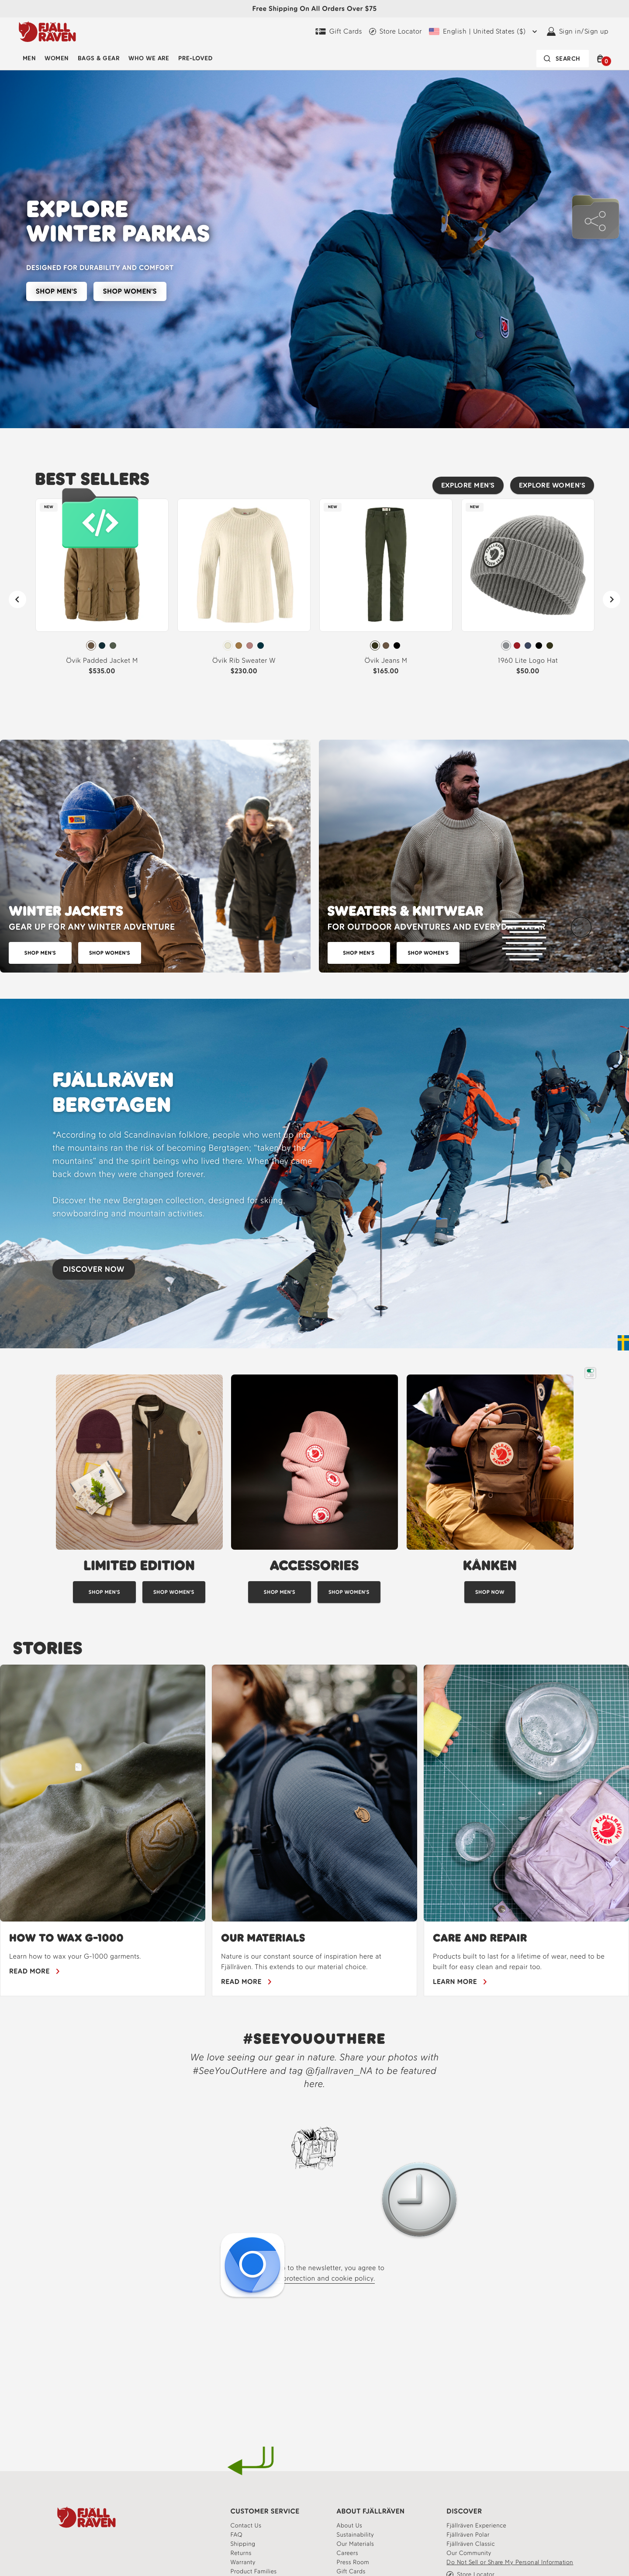 This screenshot has height=2576, width=629. Describe the element at coordinates (250, 2461) in the screenshot. I see `reply all to an email message` at that location.